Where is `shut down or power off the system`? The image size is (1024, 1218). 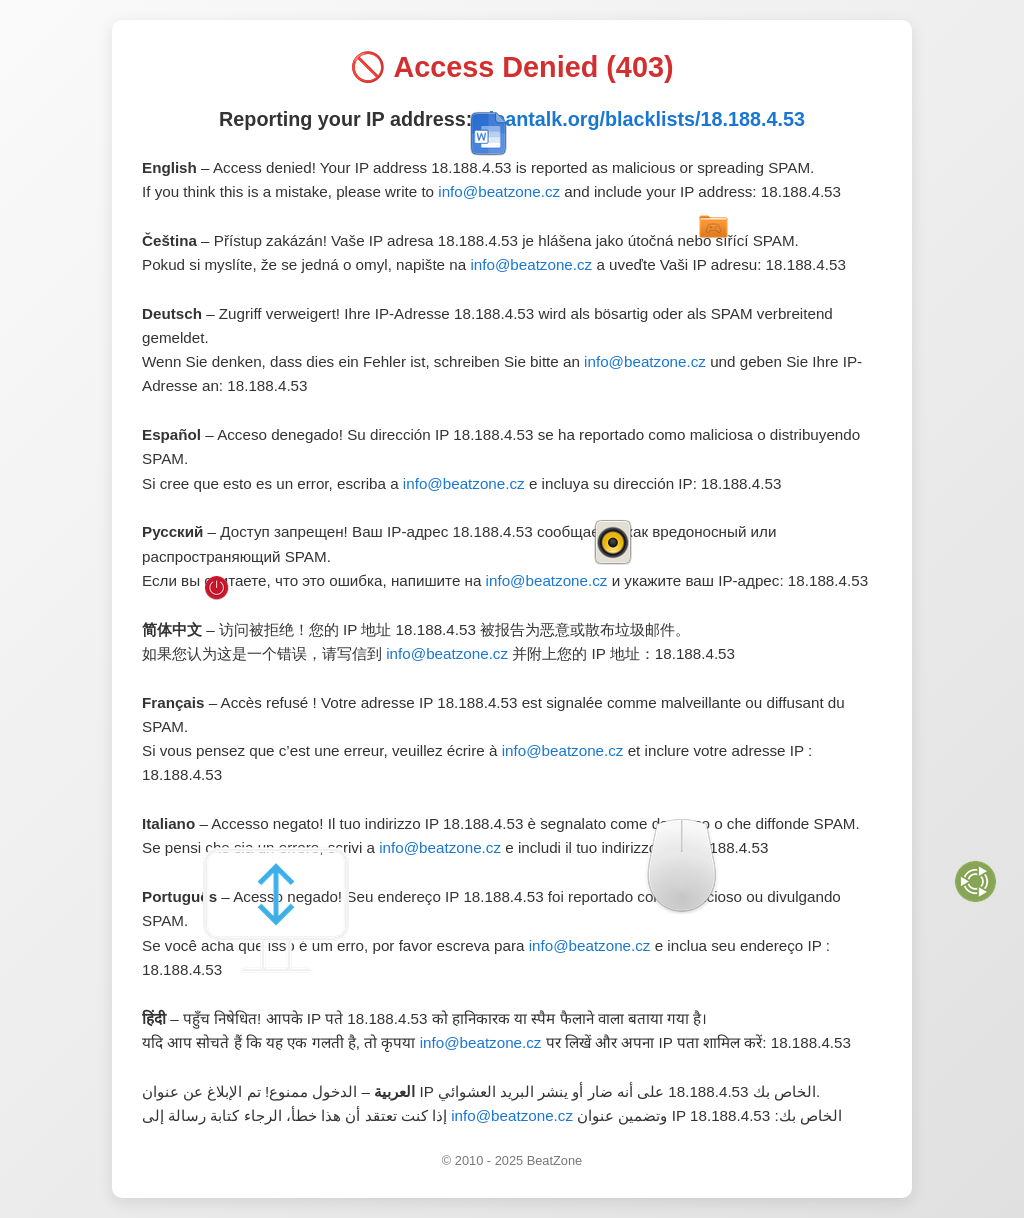 shut down or power off the system is located at coordinates (217, 588).